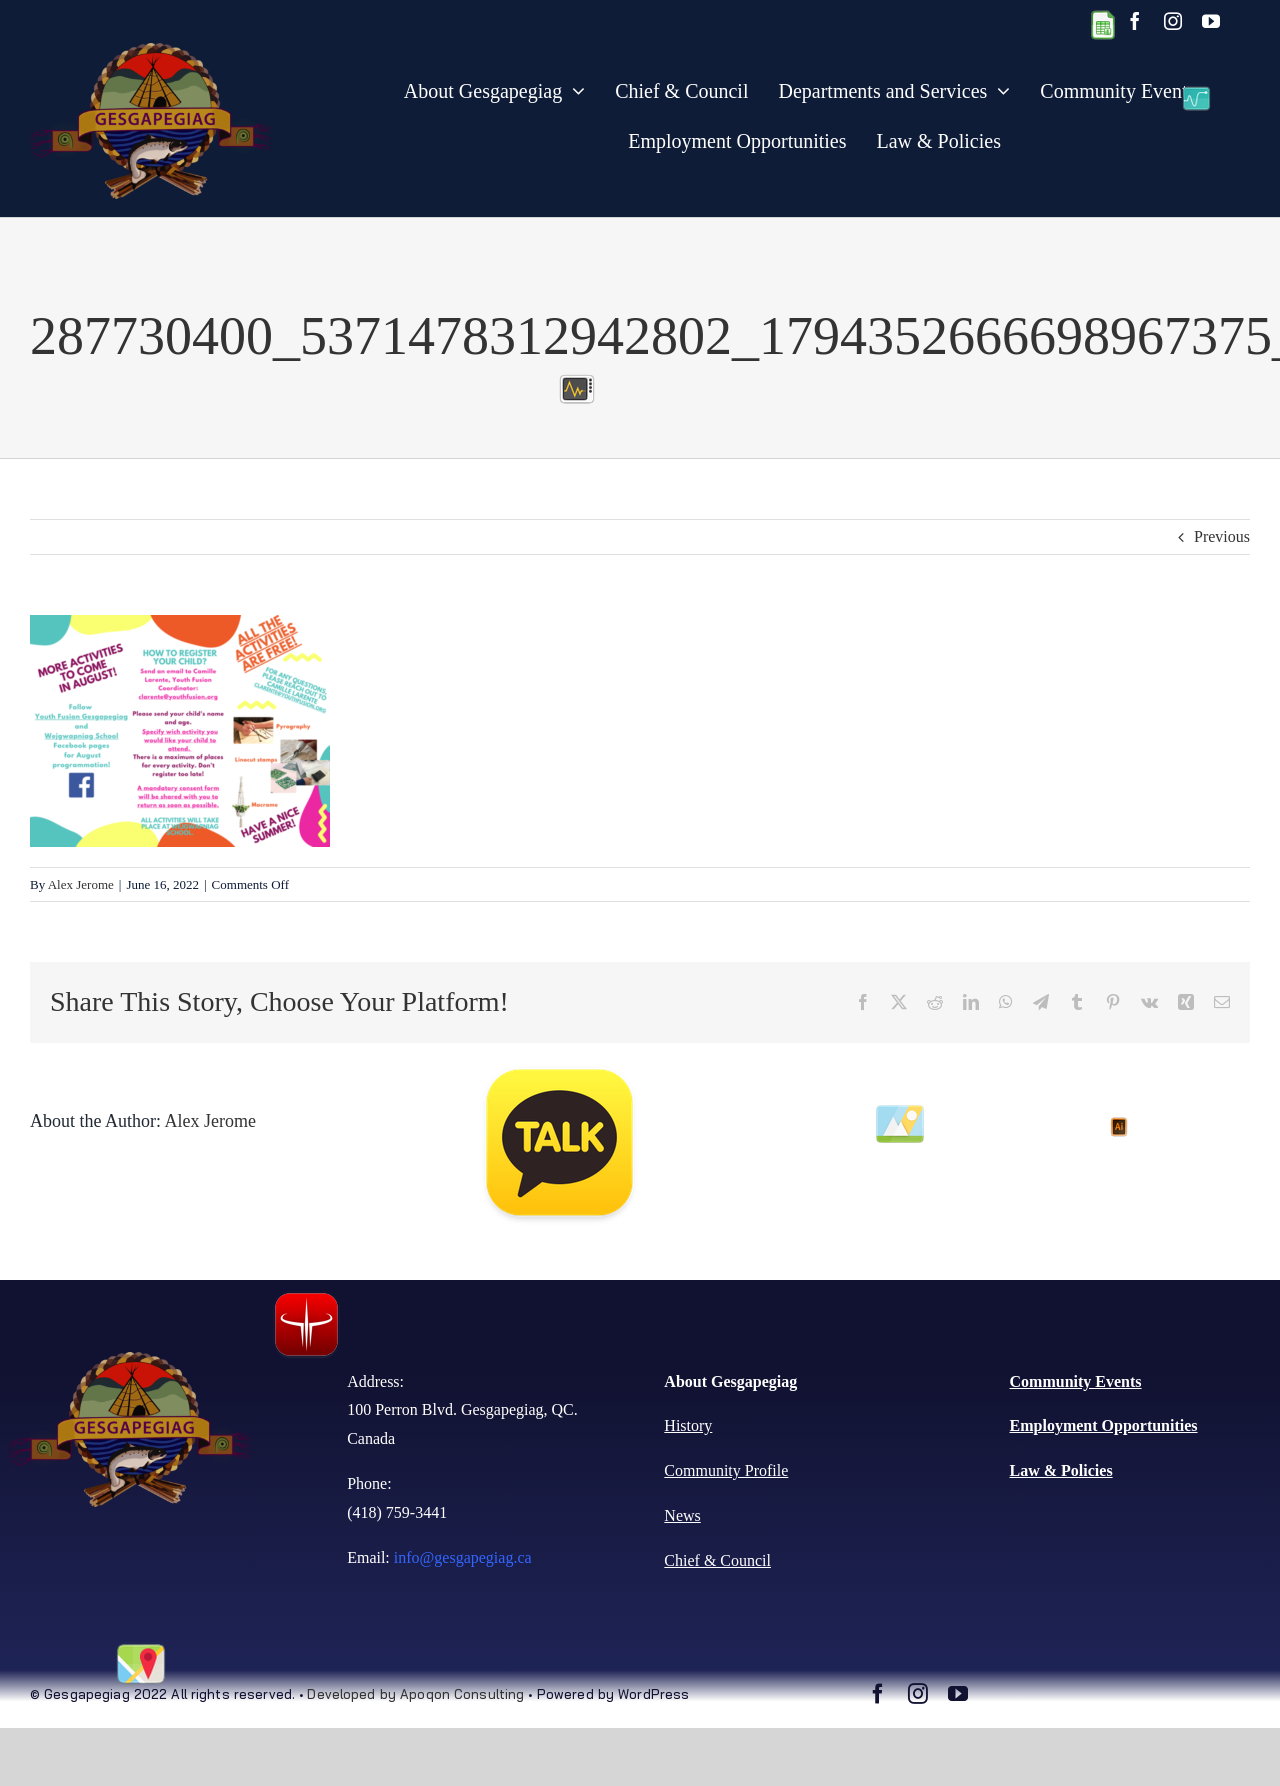 This screenshot has height=1786, width=1280. What do you see at coordinates (306, 1324) in the screenshot?
I see `launch ioquake3 game engine` at bounding box center [306, 1324].